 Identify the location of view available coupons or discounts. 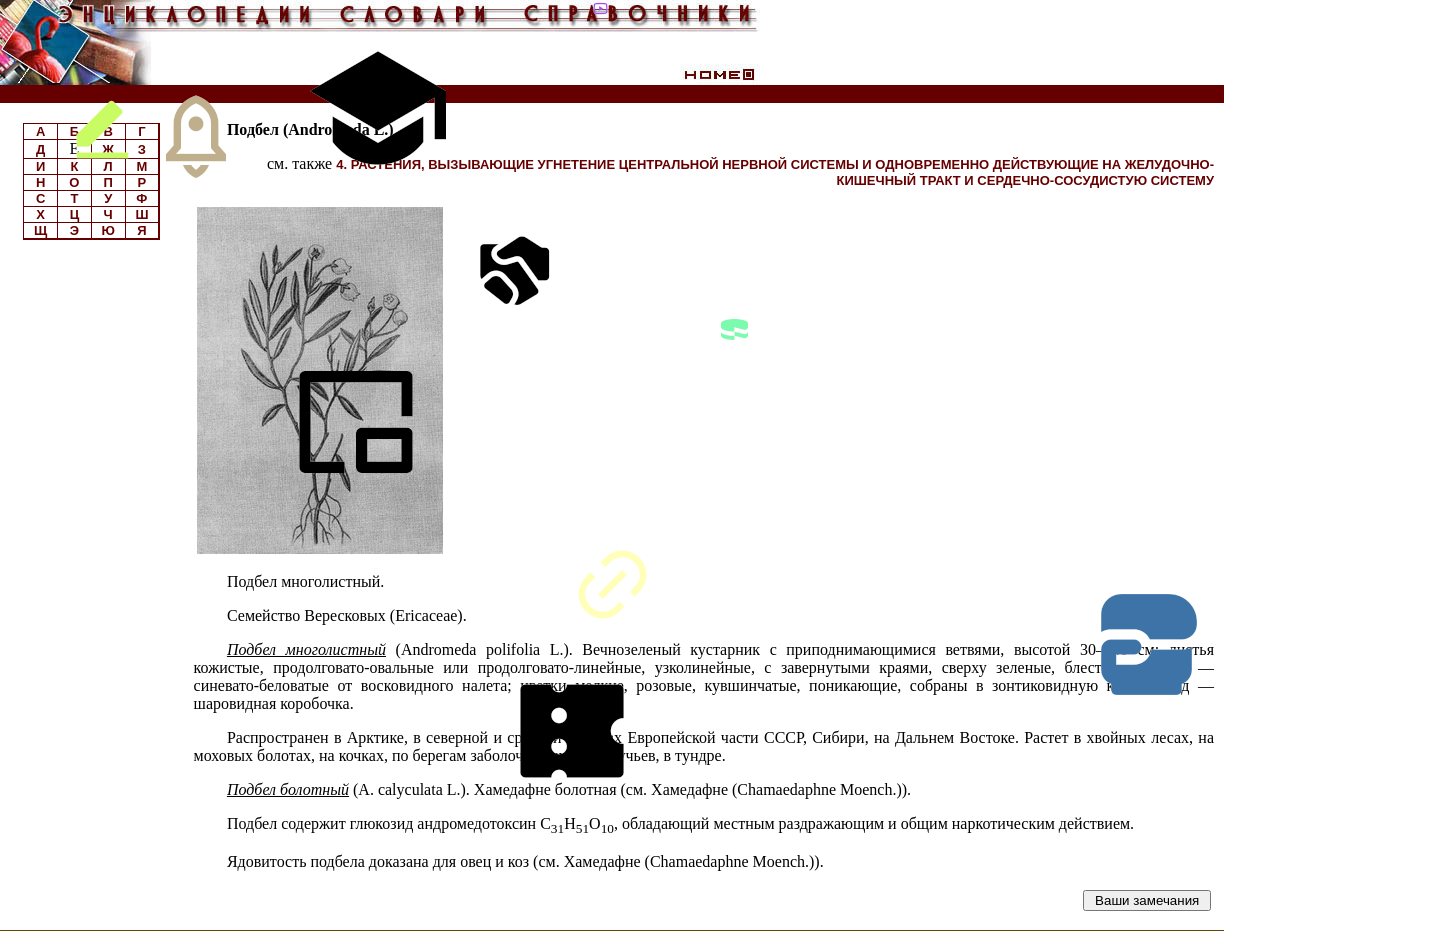
(572, 731).